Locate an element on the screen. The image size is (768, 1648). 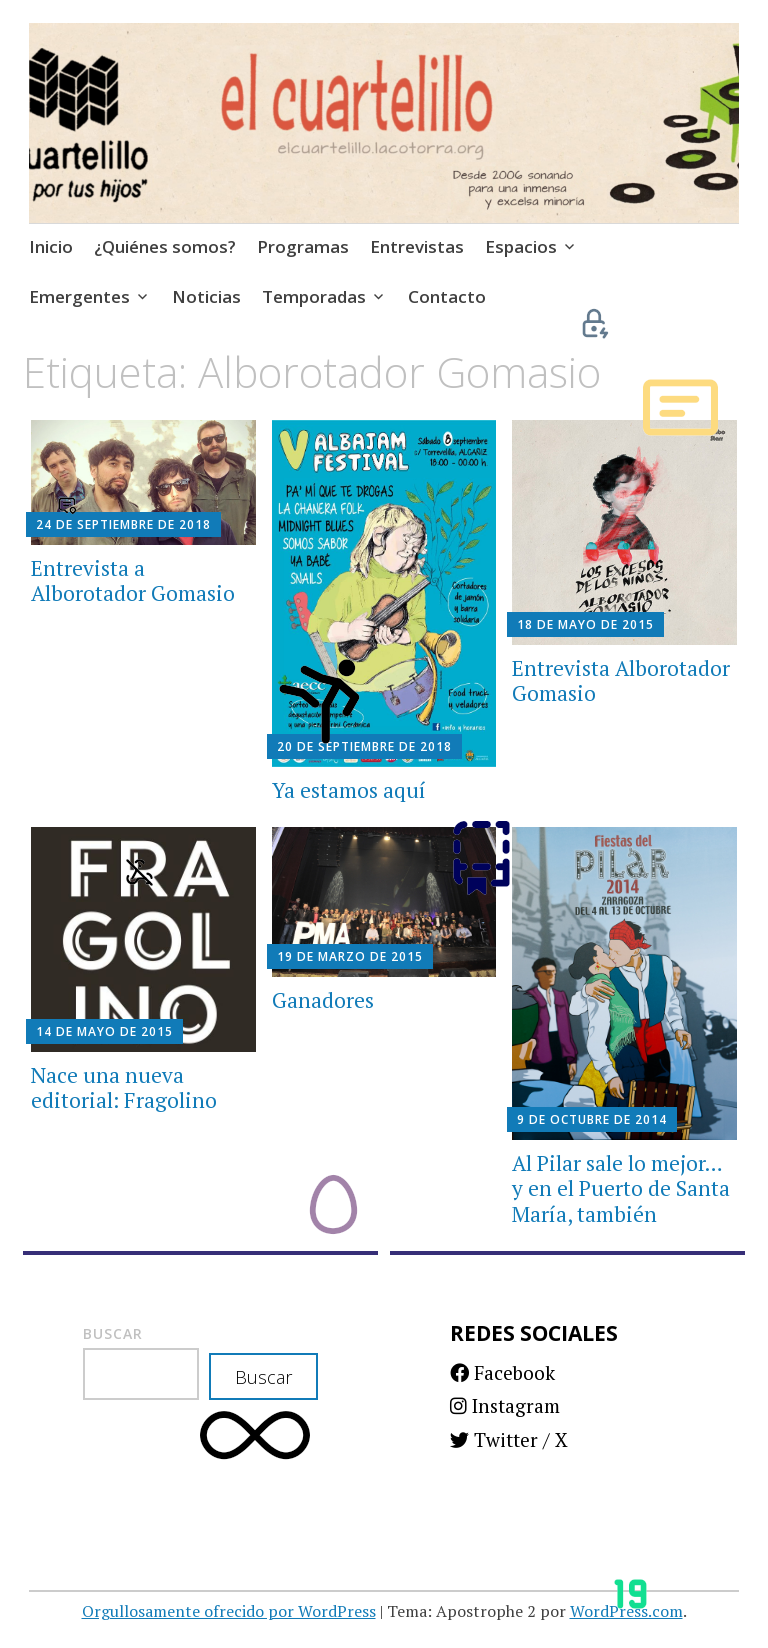
indicates encrypted or secure connection is located at coordinates (594, 323).